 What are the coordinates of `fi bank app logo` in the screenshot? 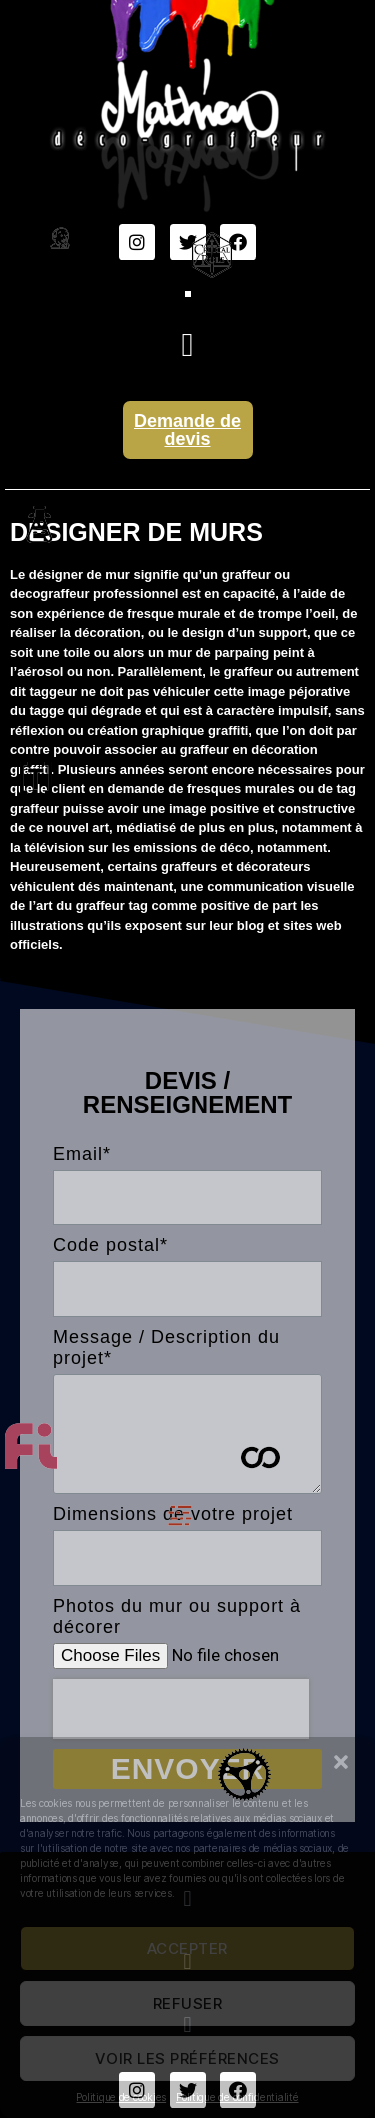 It's located at (31, 1446).